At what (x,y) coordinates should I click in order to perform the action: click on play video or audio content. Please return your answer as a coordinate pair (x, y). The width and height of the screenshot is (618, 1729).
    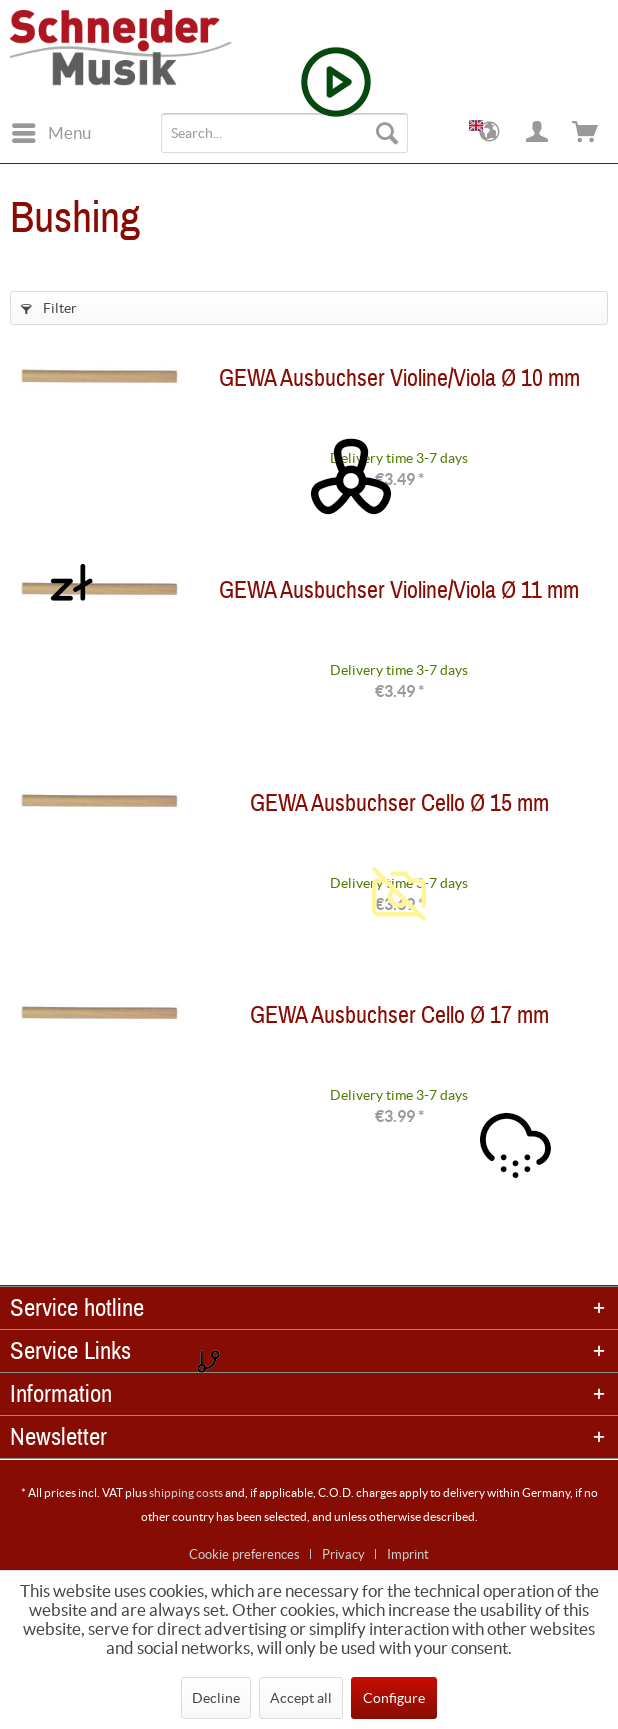
    Looking at the image, I should click on (336, 82).